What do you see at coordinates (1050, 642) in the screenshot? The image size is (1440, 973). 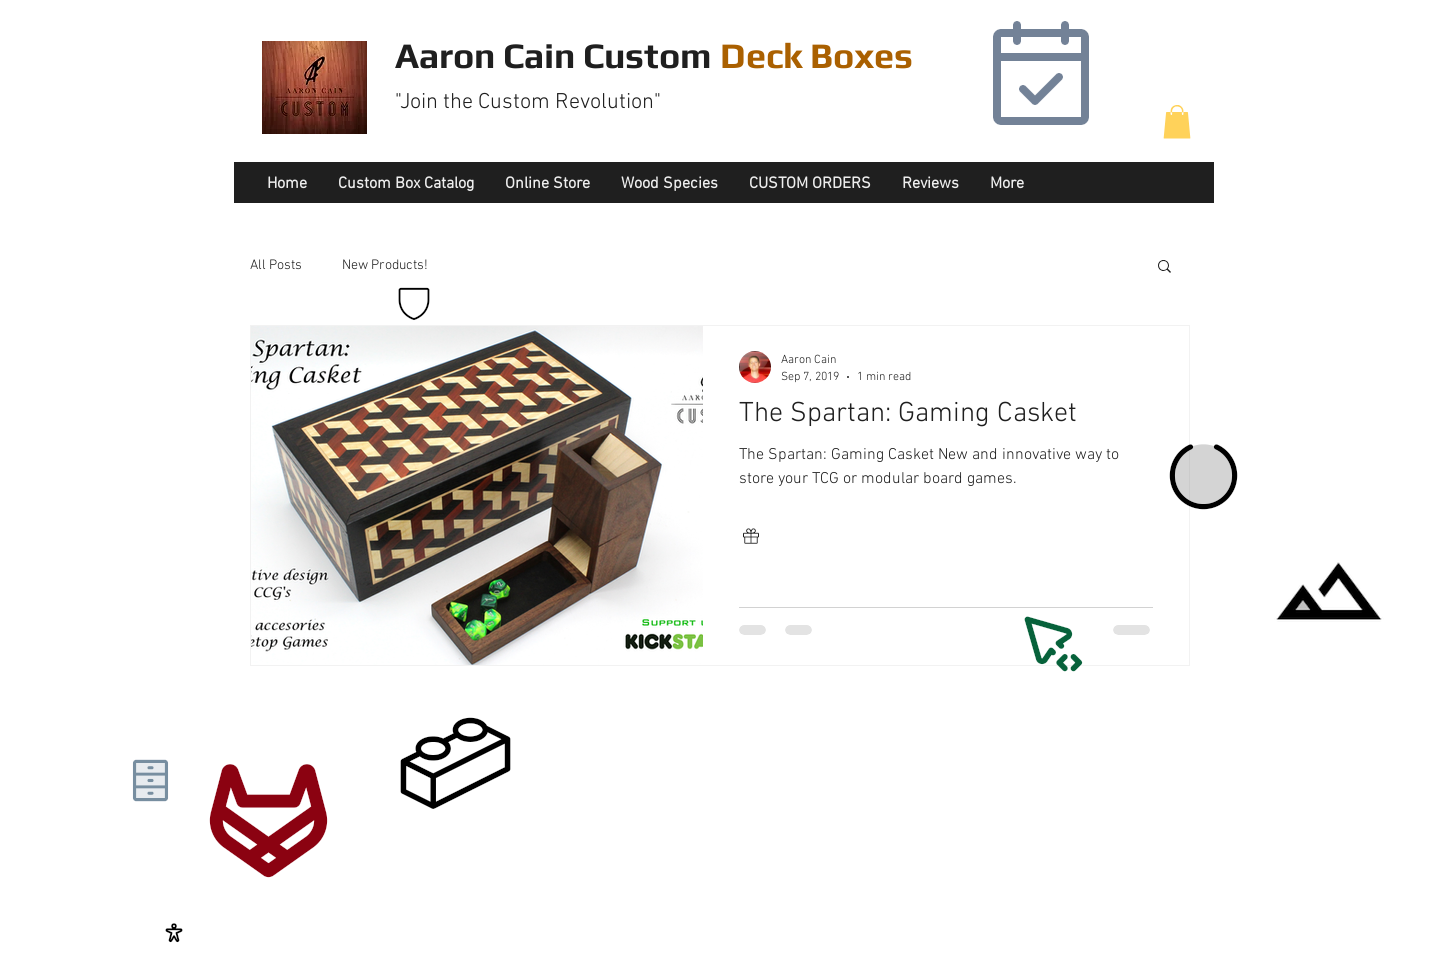 I see `access developer cursor or pointer settings` at bounding box center [1050, 642].